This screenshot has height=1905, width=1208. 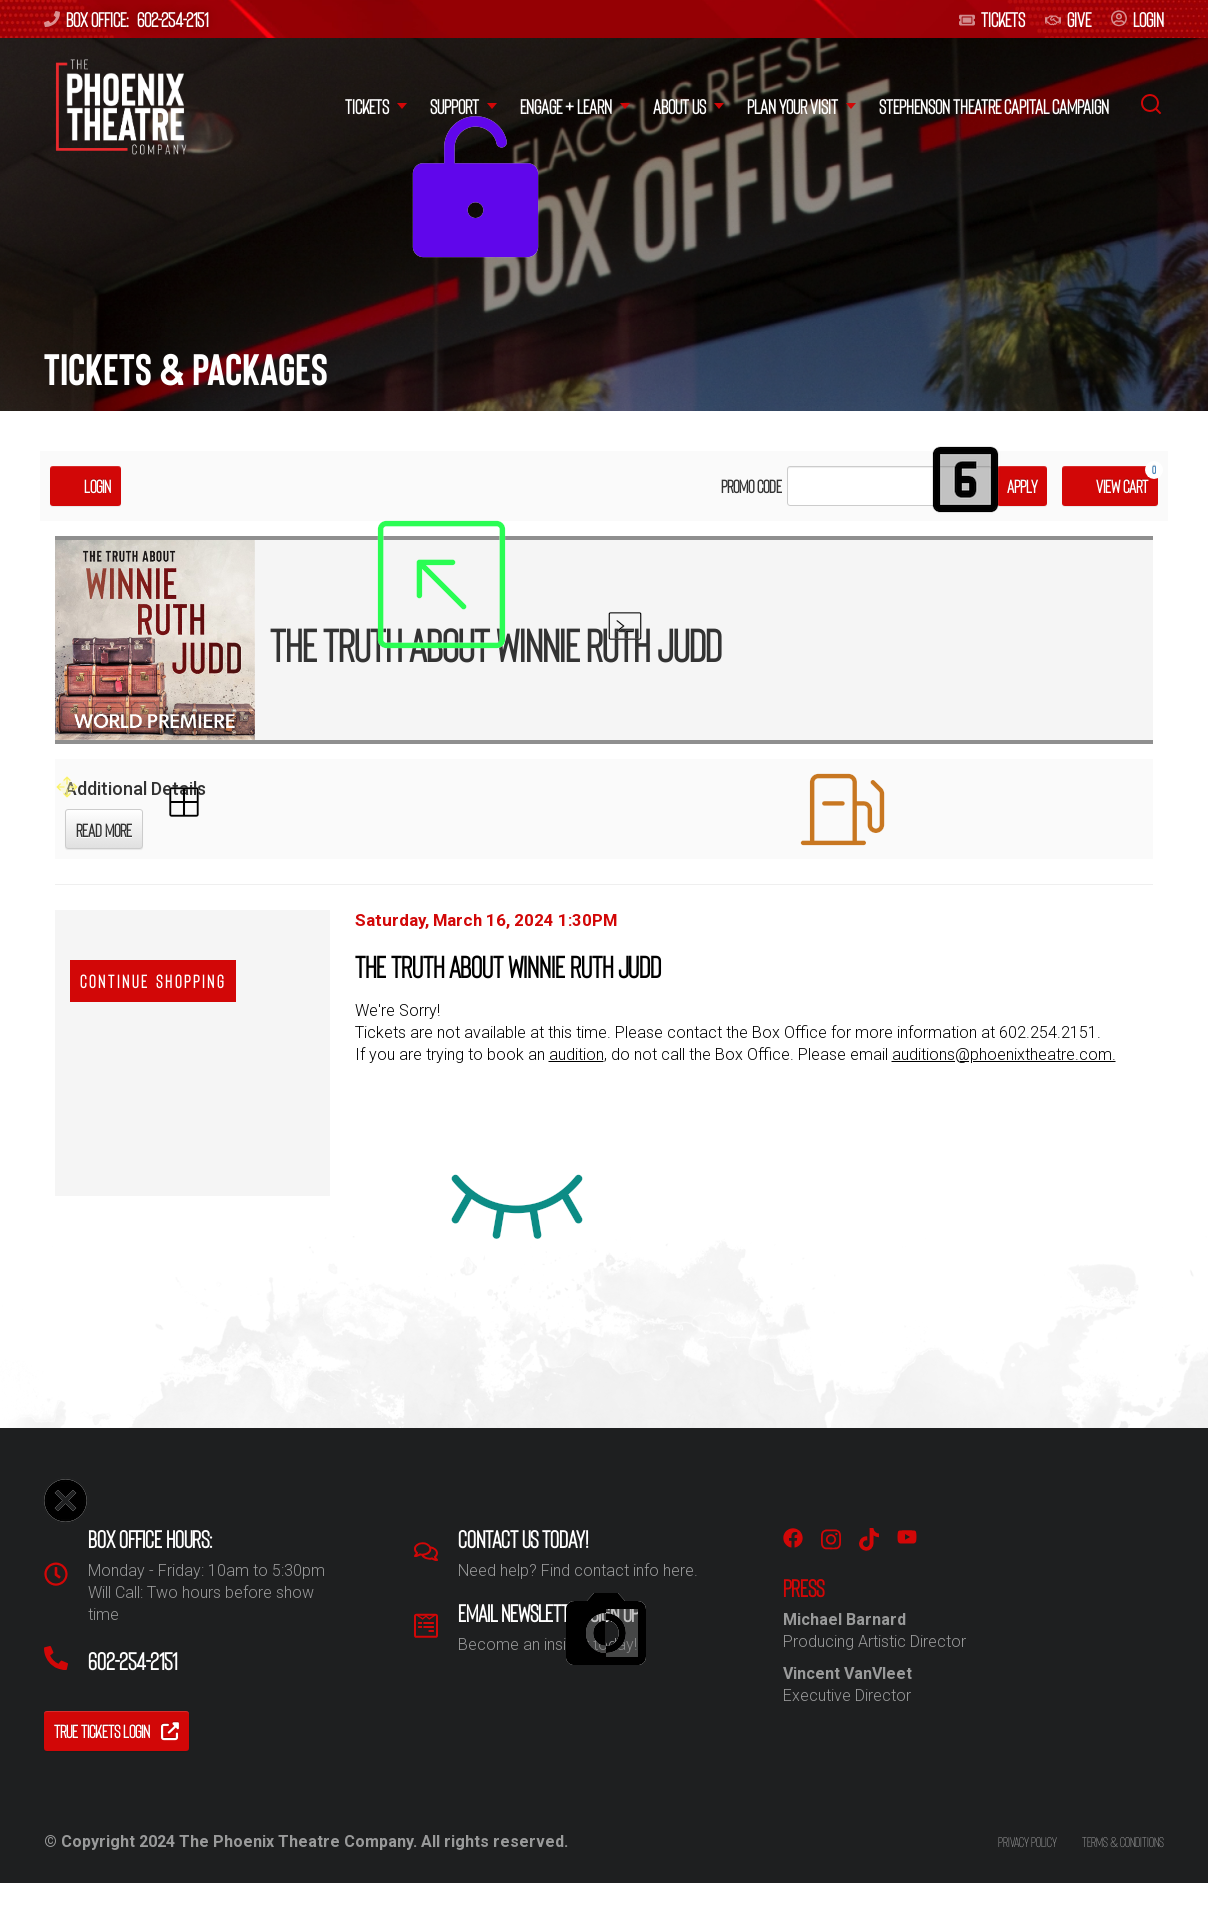 I want to click on view items in grid layout, so click(x=184, y=802).